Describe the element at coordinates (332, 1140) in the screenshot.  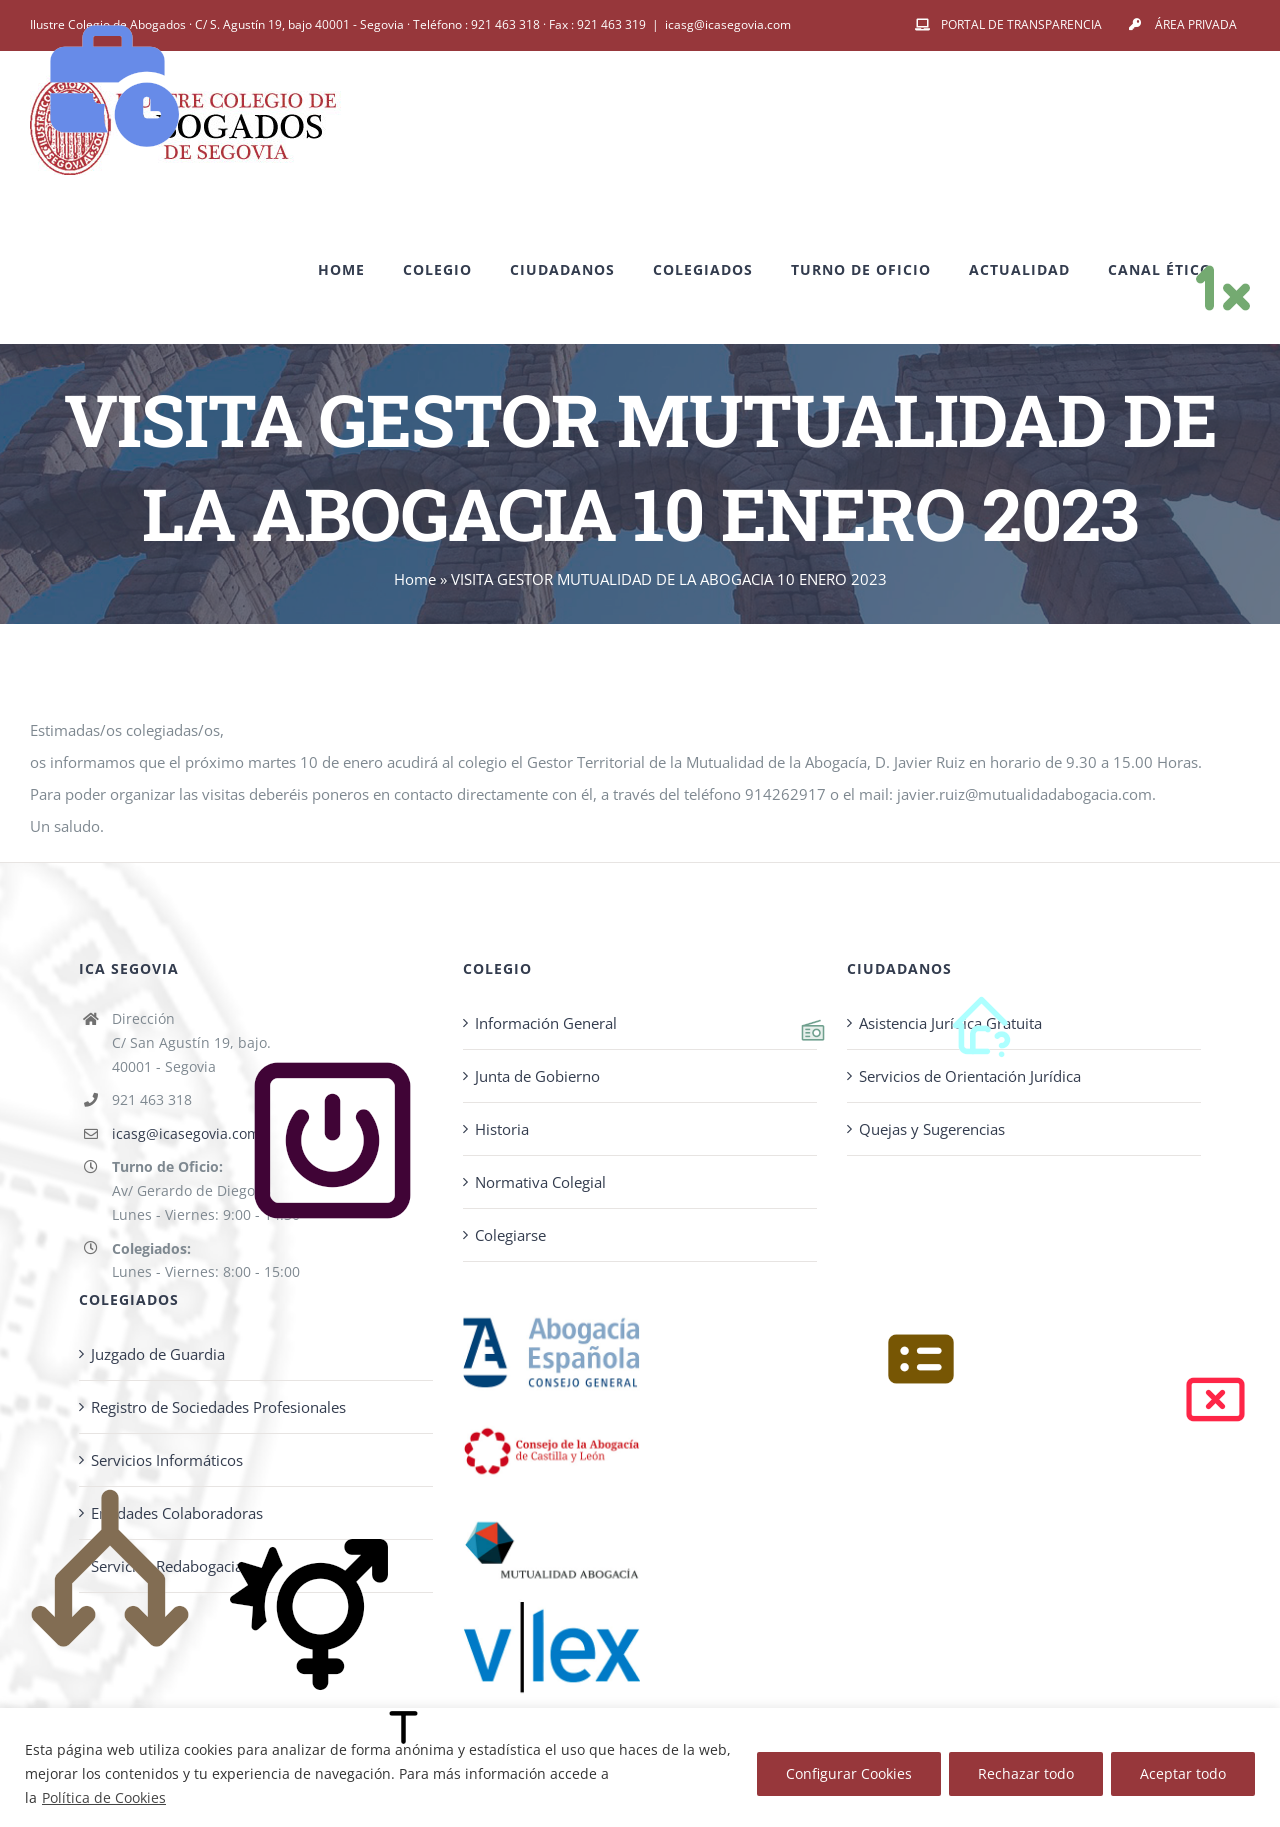
I see `toggle power on or off` at that location.